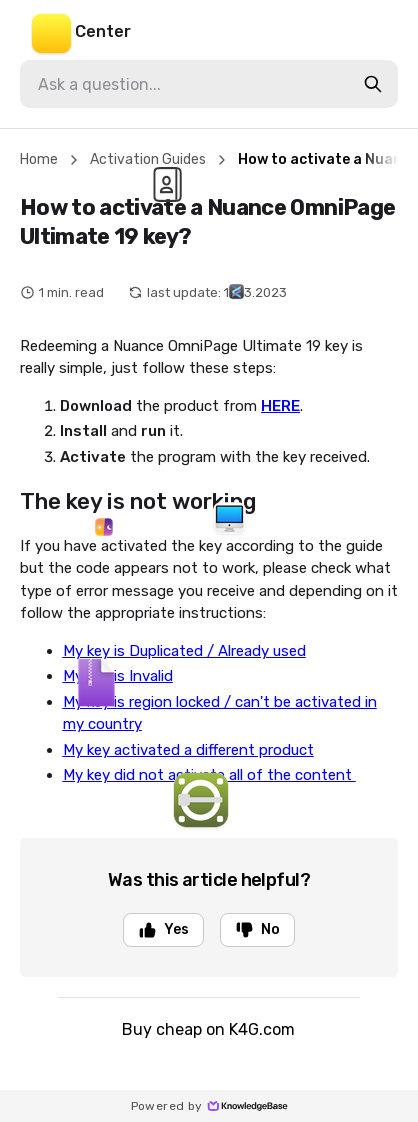  Describe the element at coordinates (104, 527) in the screenshot. I see `open dynamic wallpaper settings` at that location.